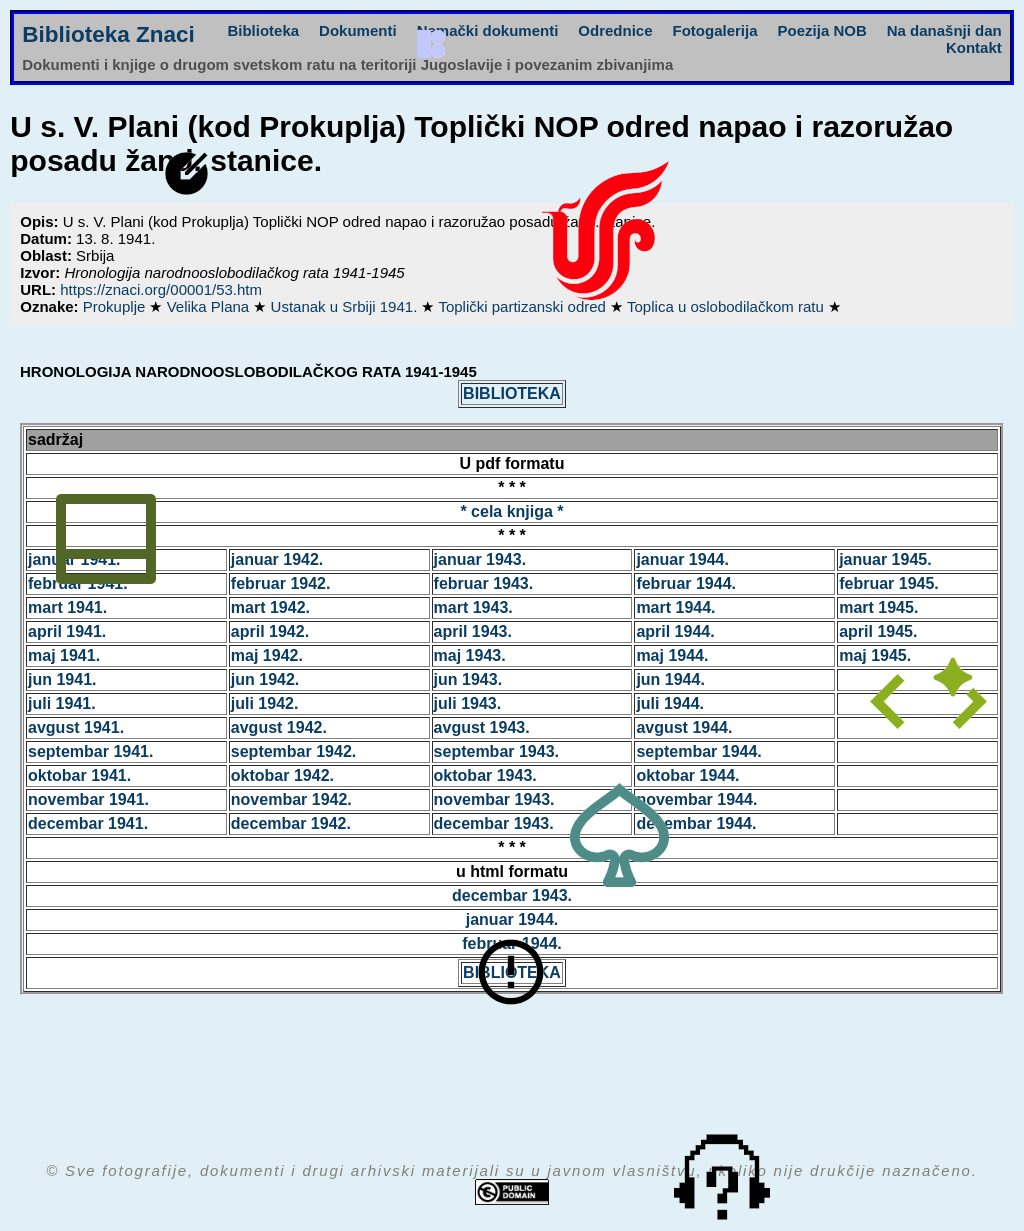  What do you see at coordinates (722, 1177) in the screenshot?
I see `open the 1001tracklists app or website` at bounding box center [722, 1177].